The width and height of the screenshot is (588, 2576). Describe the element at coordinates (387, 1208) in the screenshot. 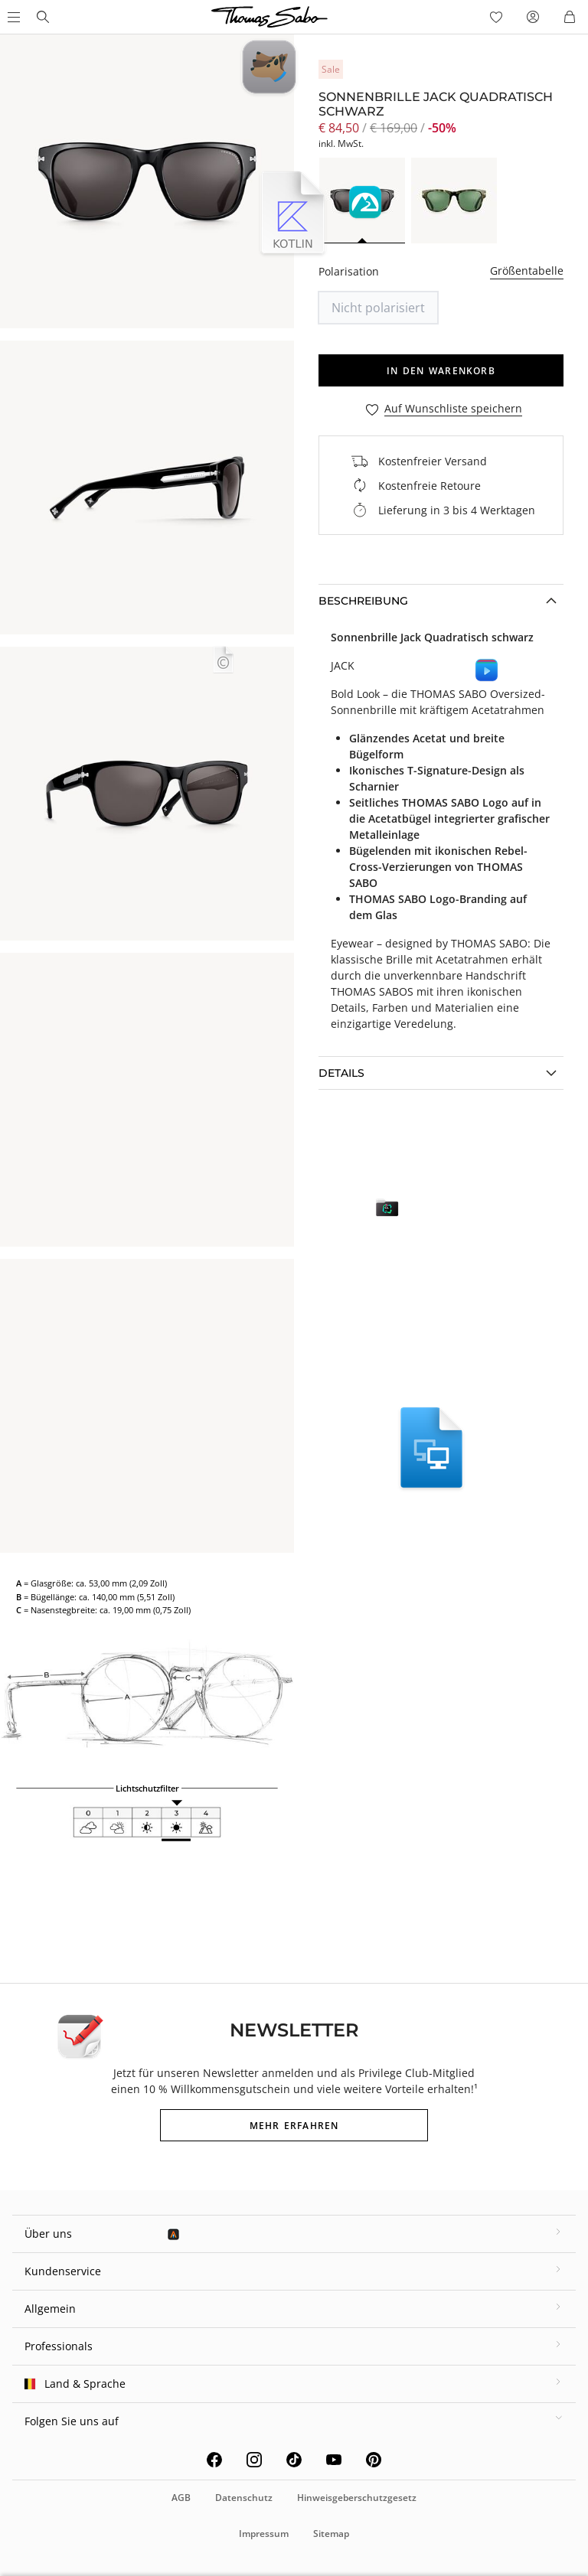

I see `open CLion project folder` at that location.